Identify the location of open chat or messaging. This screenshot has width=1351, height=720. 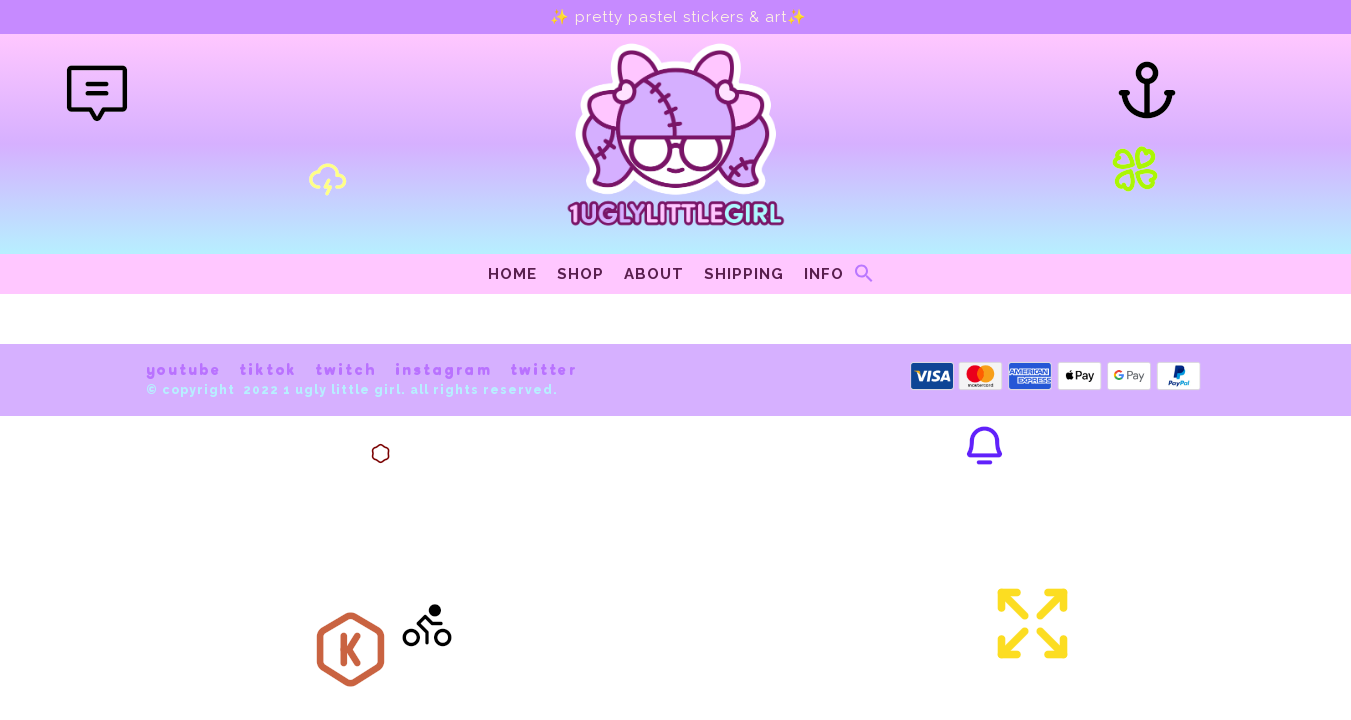
(97, 91).